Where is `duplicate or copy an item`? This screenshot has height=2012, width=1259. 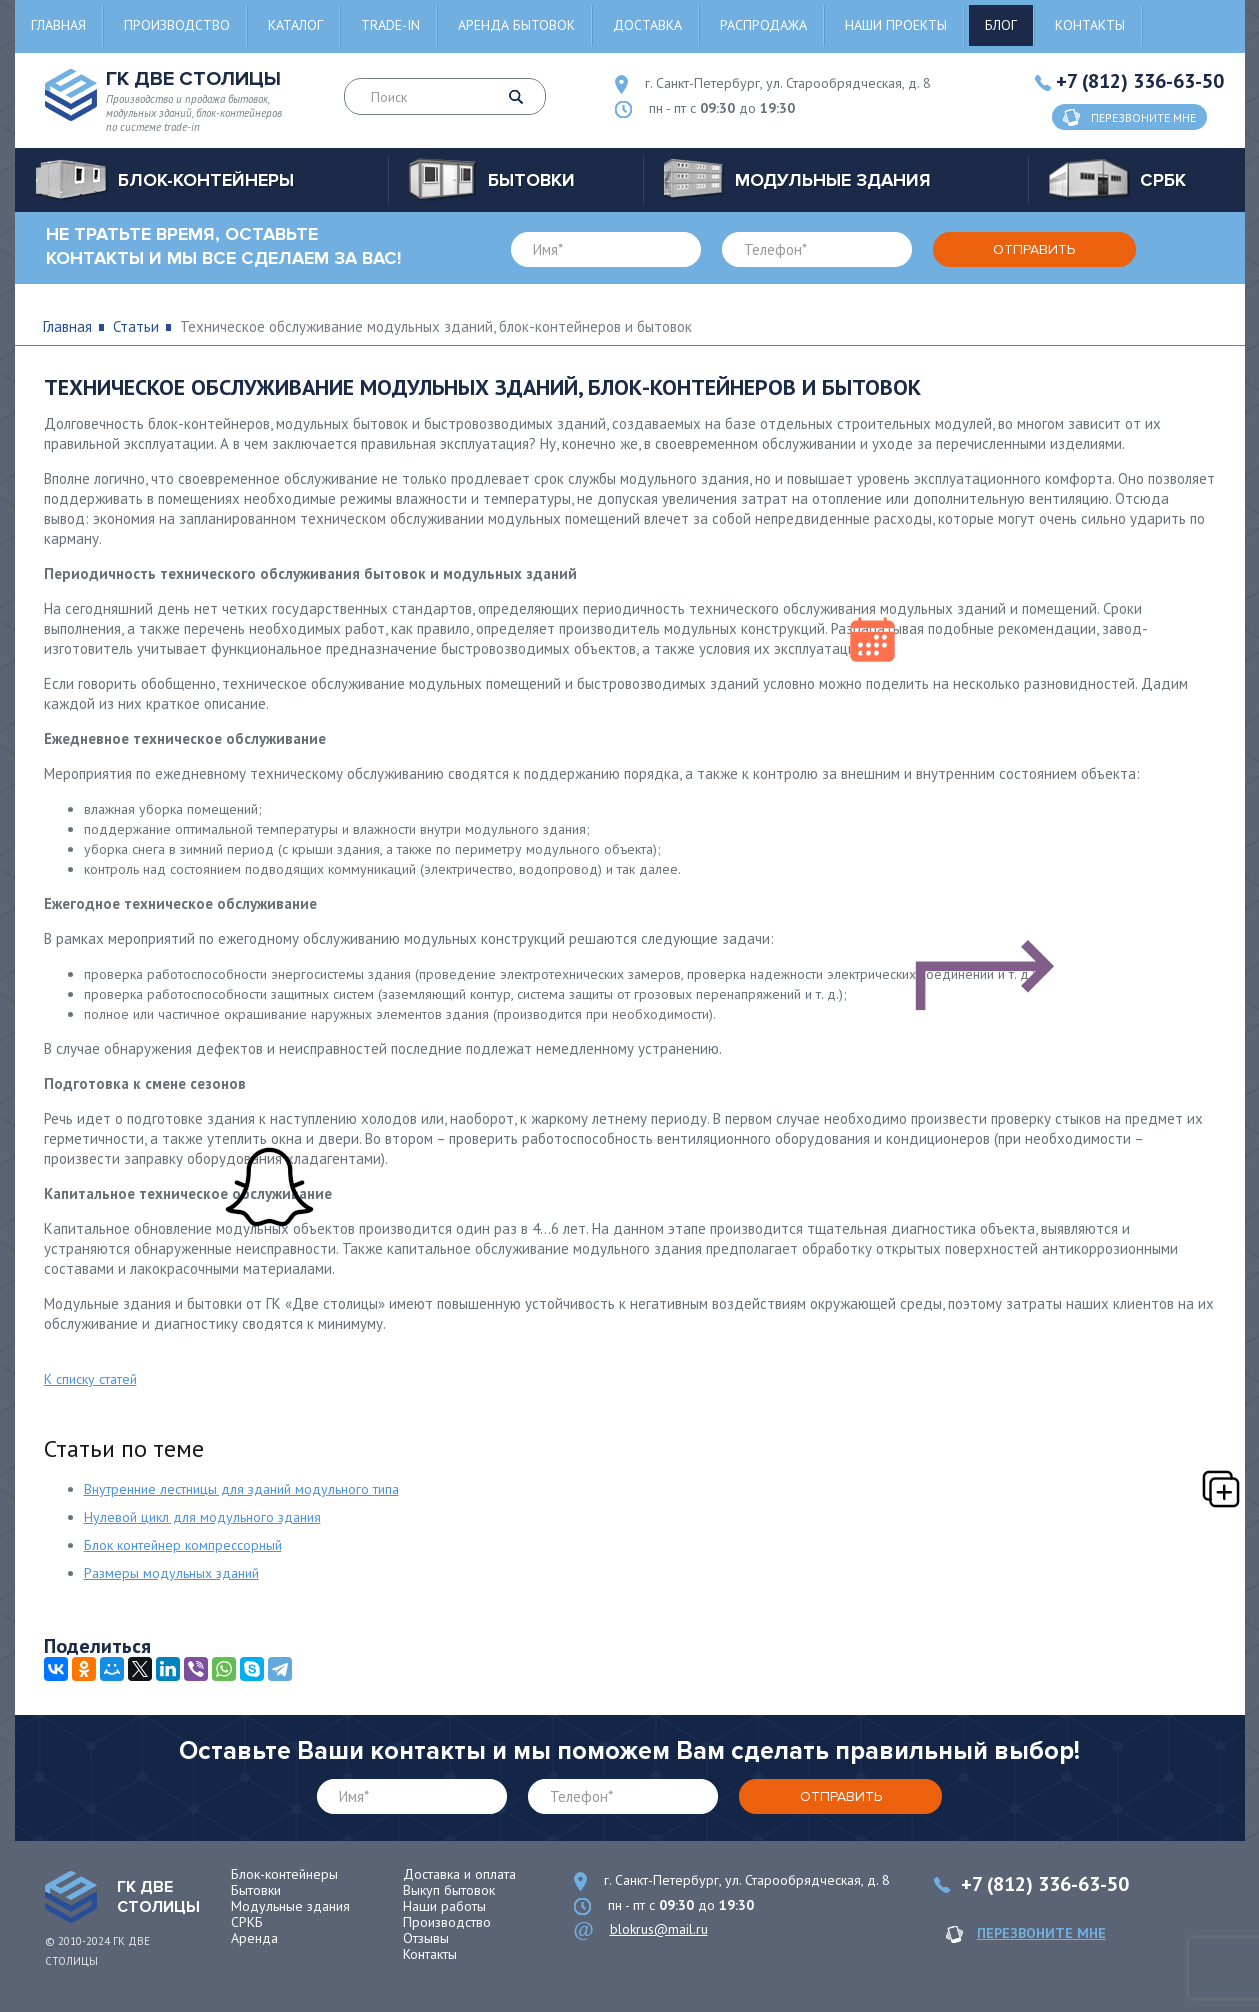
duplicate or copy an item is located at coordinates (1221, 1489).